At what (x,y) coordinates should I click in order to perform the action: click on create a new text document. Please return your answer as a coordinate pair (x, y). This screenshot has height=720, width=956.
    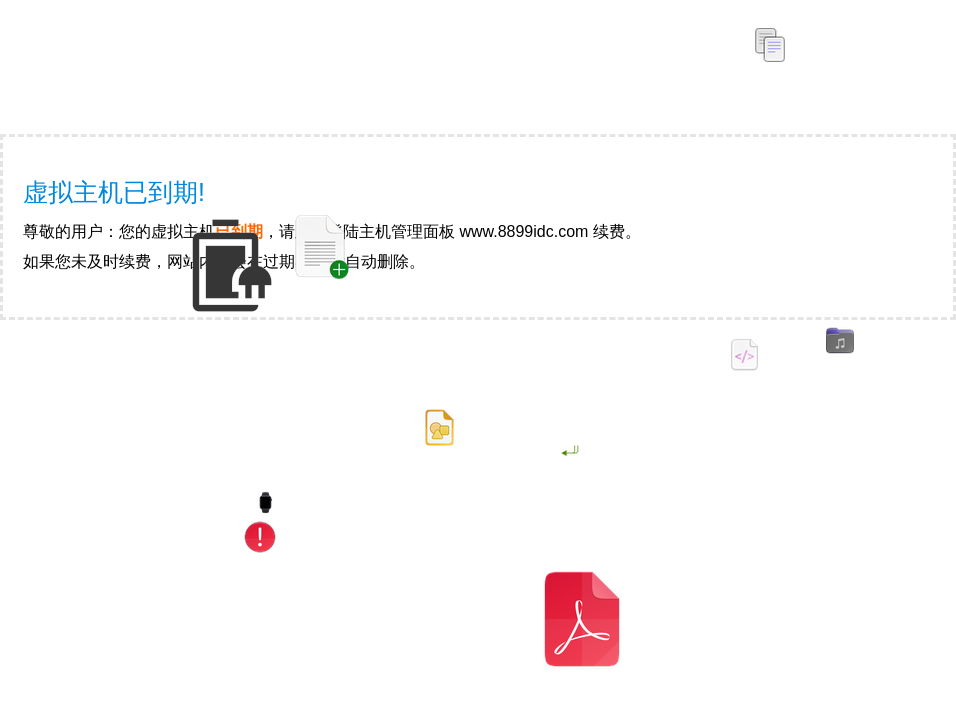
    Looking at the image, I should click on (320, 246).